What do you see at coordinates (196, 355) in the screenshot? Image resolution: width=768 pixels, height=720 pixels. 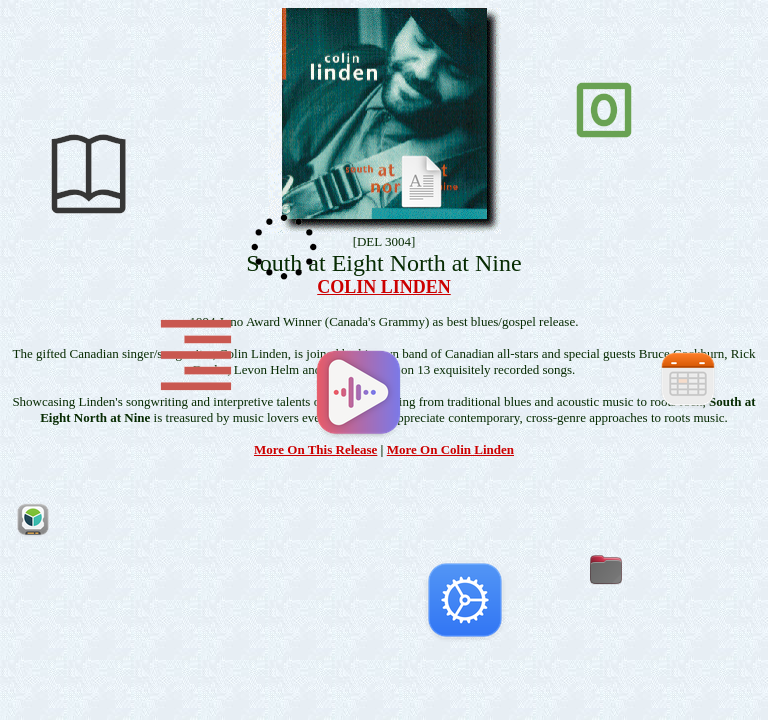 I see `align text to the right` at bounding box center [196, 355].